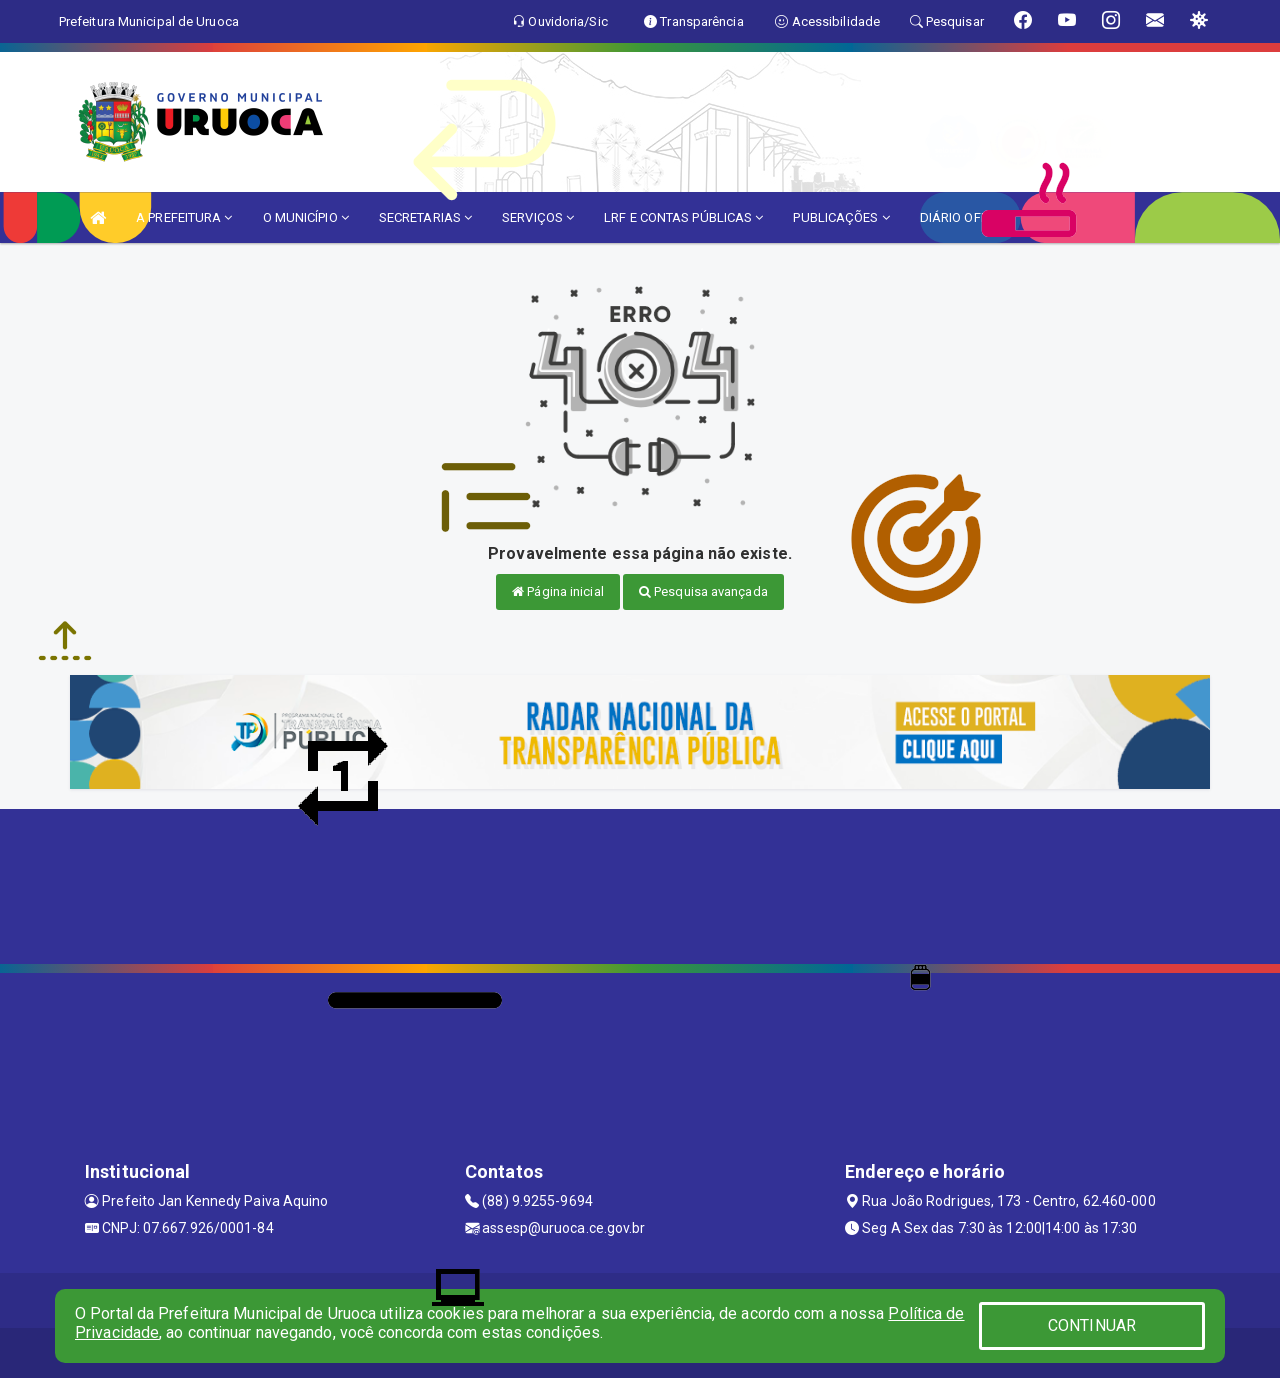 This screenshot has width=1280, height=1378. Describe the element at coordinates (486, 495) in the screenshot. I see `insert a block quote` at that location.